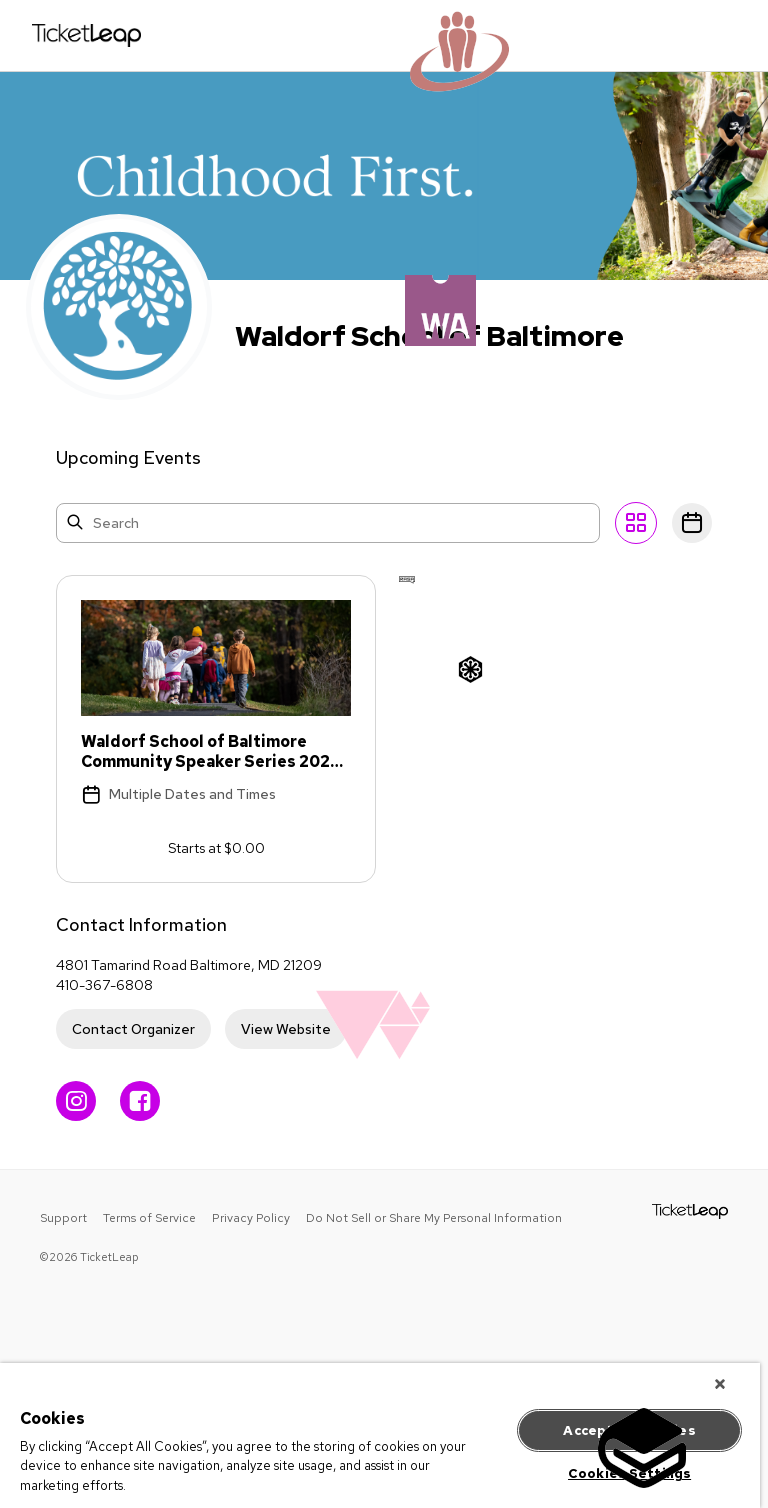 The height and width of the screenshot is (1508, 768). I want to click on draugiem.lv social network logo, so click(459, 51).